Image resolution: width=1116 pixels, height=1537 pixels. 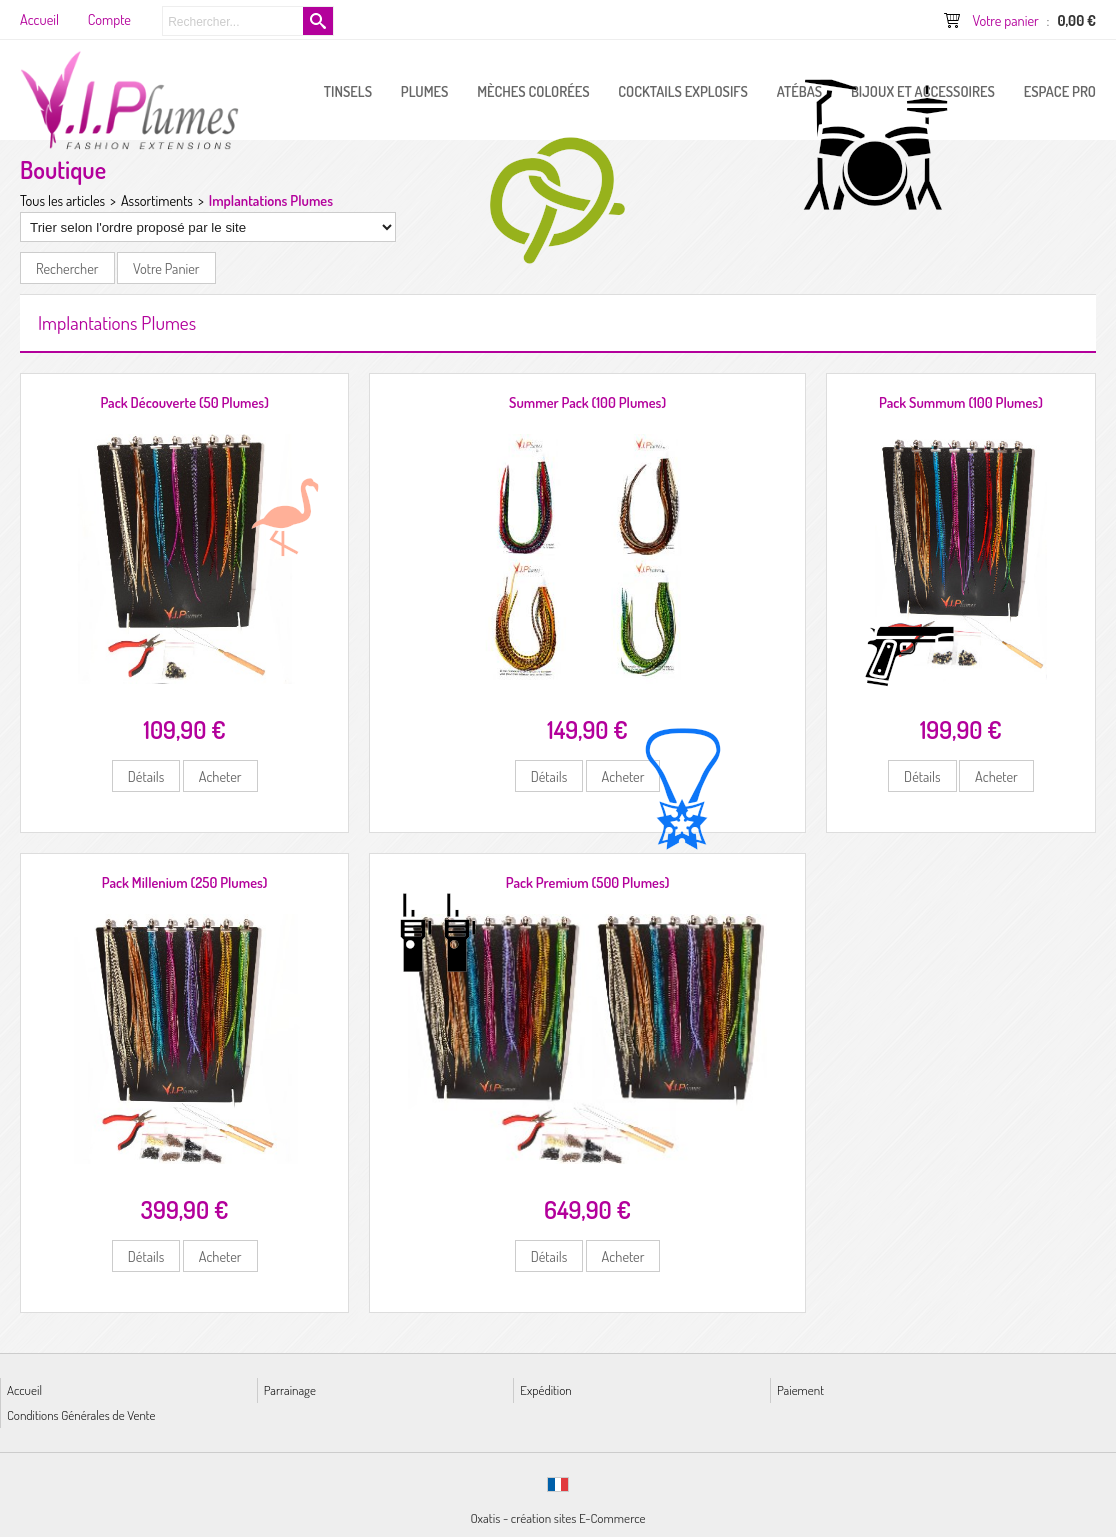 What do you see at coordinates (909, 656) in the screenshot?
I see `select handgun weapon in game inventory` at bounding box center [909, 656].